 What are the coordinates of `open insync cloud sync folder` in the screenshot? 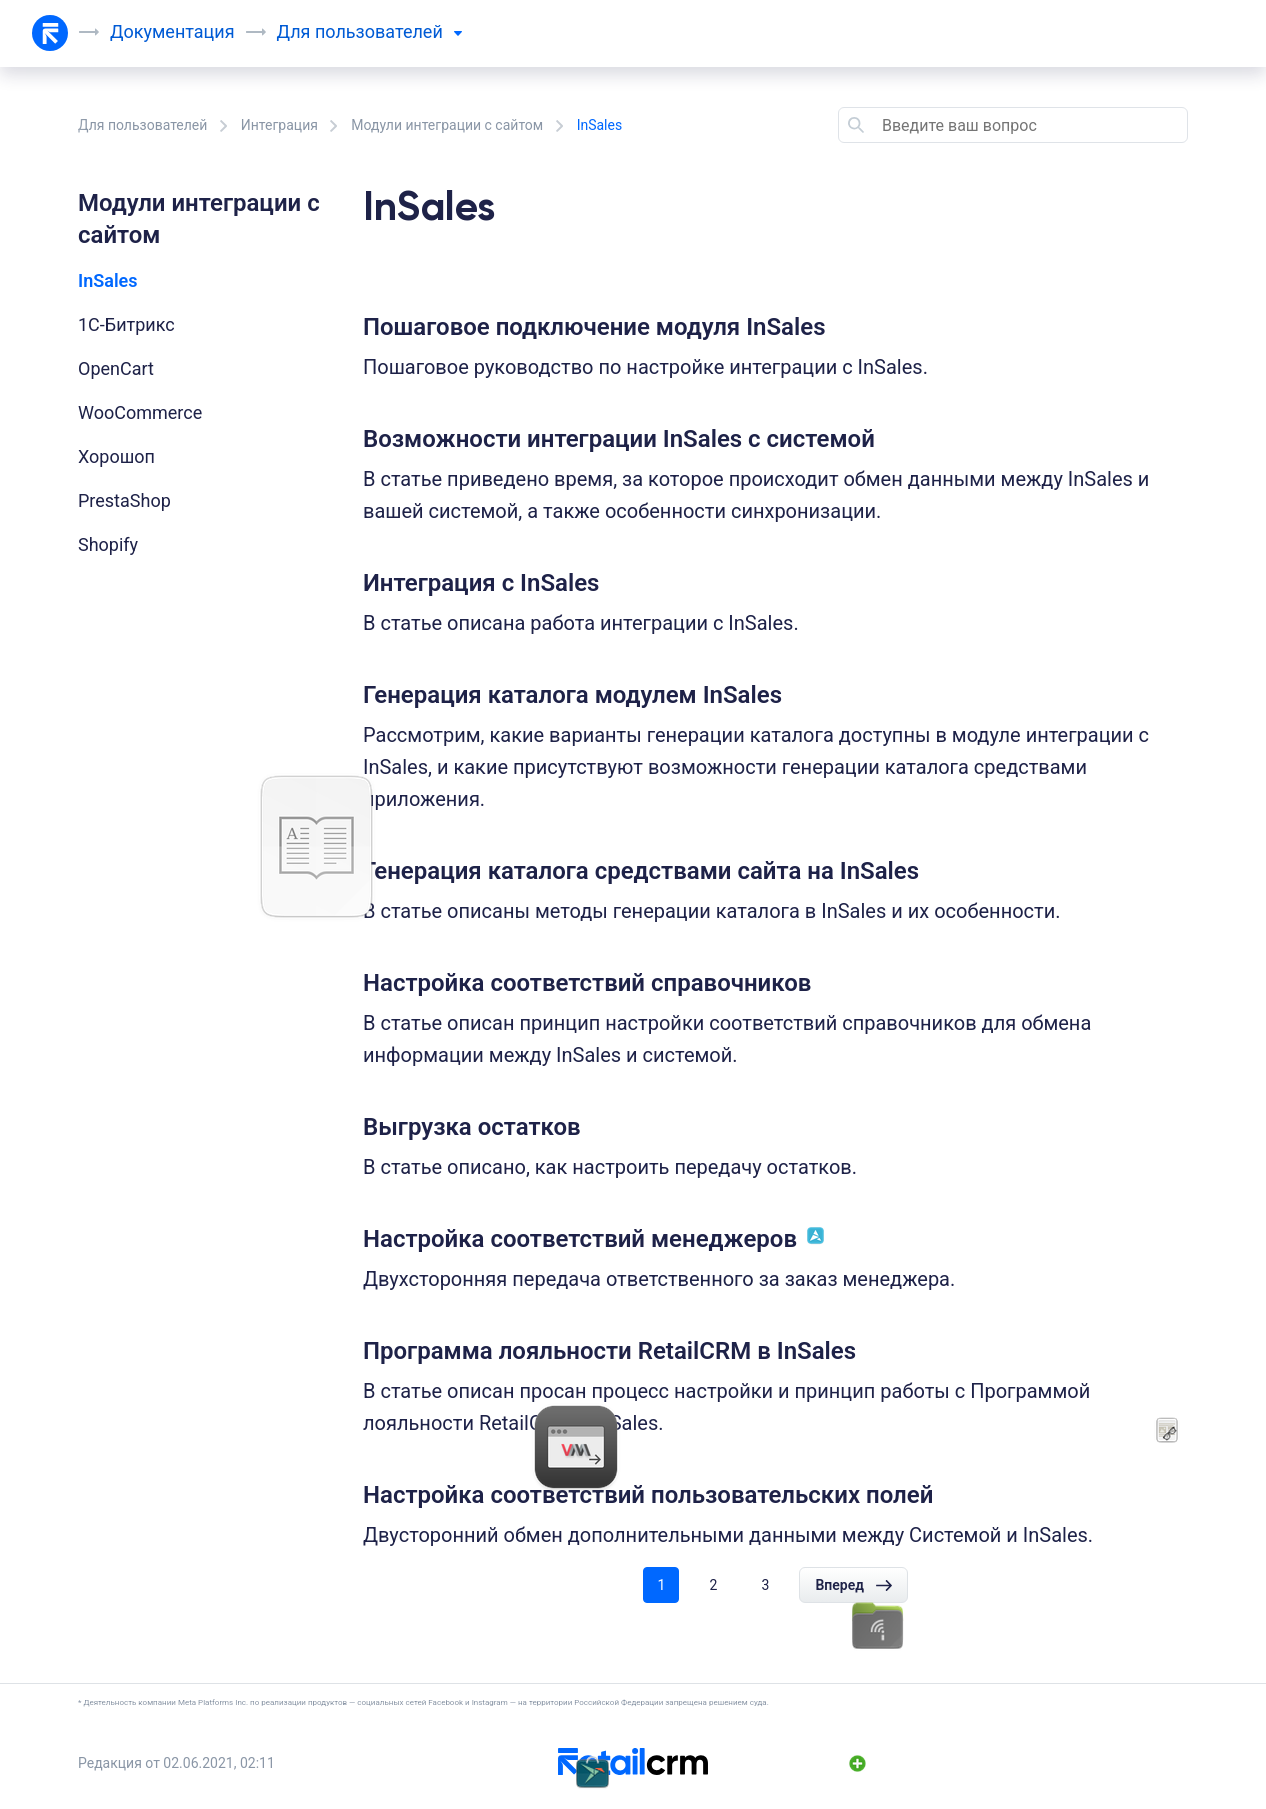 It's located at (877, 1625).